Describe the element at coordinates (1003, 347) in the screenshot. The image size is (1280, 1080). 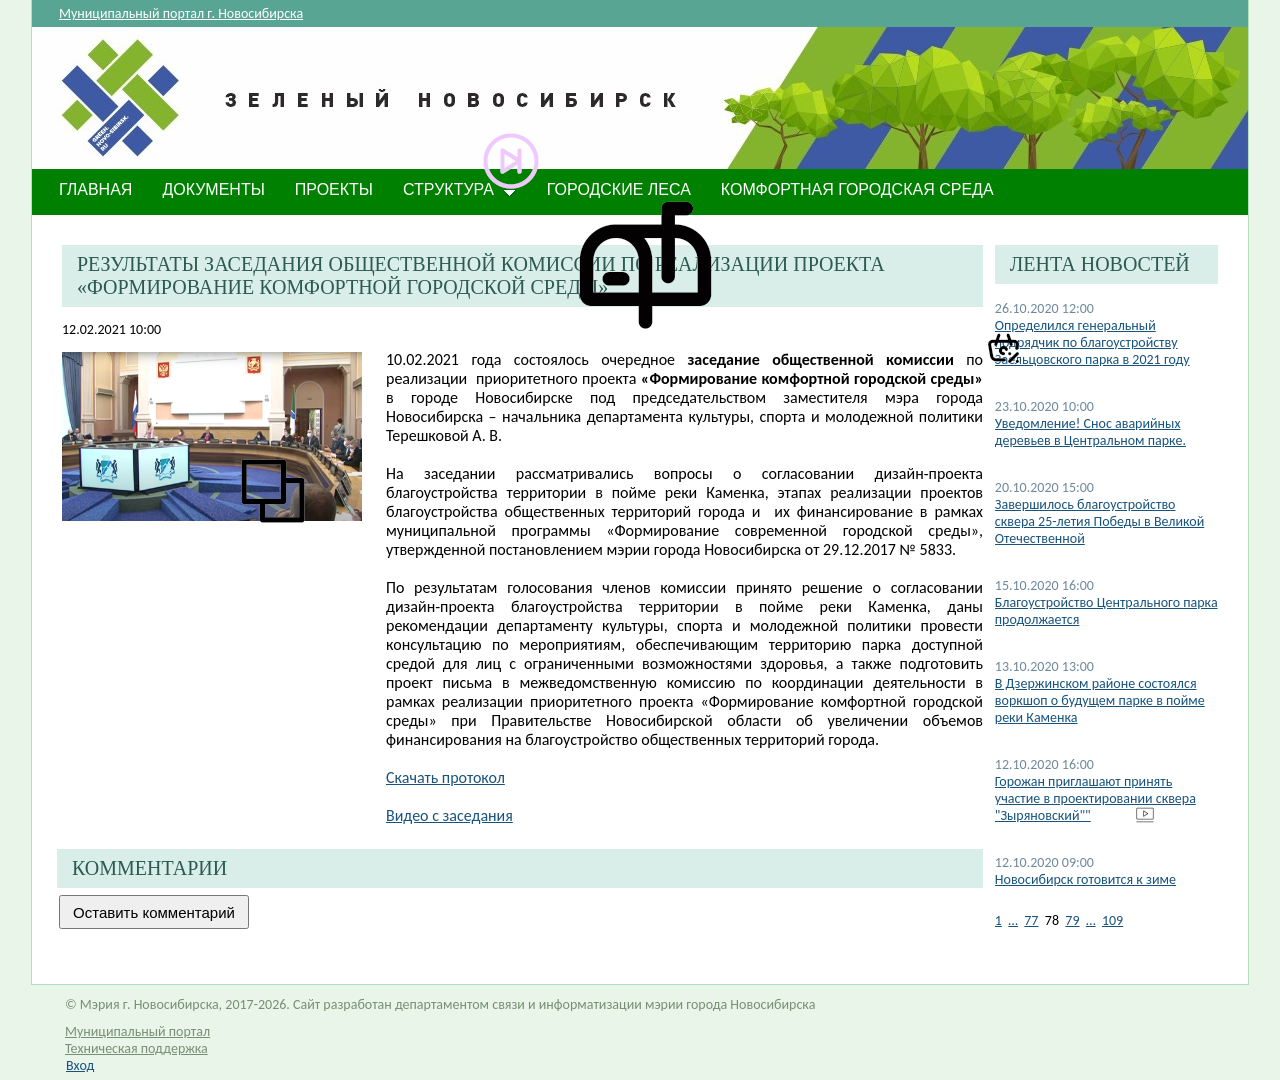
I see `view discounted items in your basket` at that location.